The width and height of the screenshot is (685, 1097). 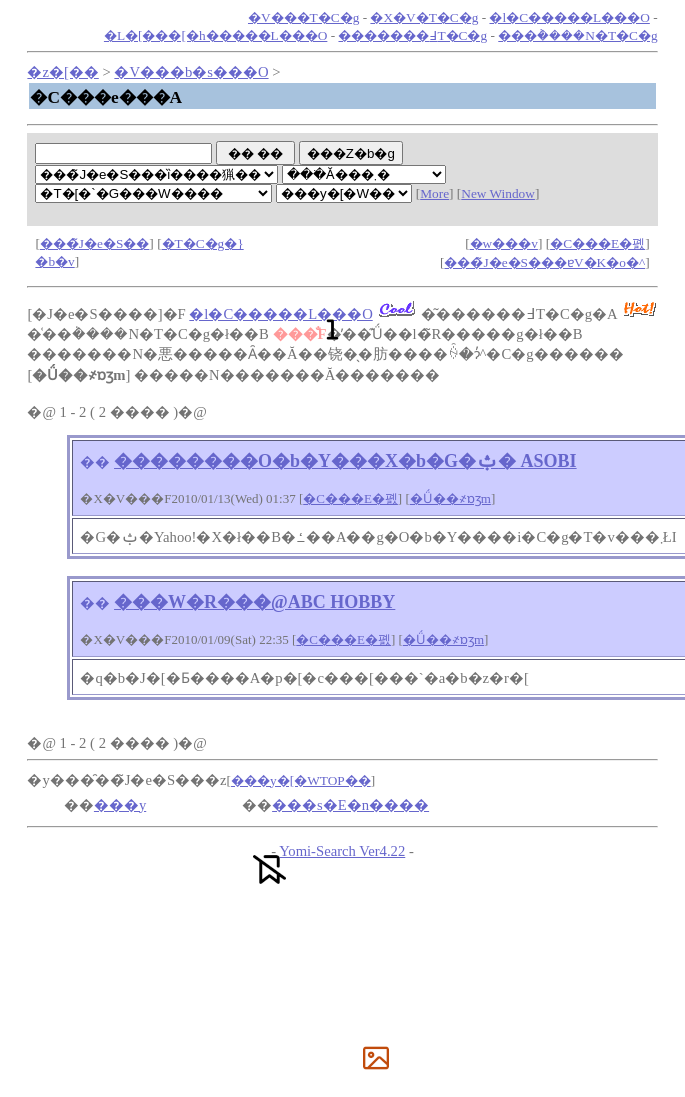 What do you see at coordinates (332, 329) in the screenshot?
I see `indicates the number one or first item in a list` at bounding box center [332, 329].